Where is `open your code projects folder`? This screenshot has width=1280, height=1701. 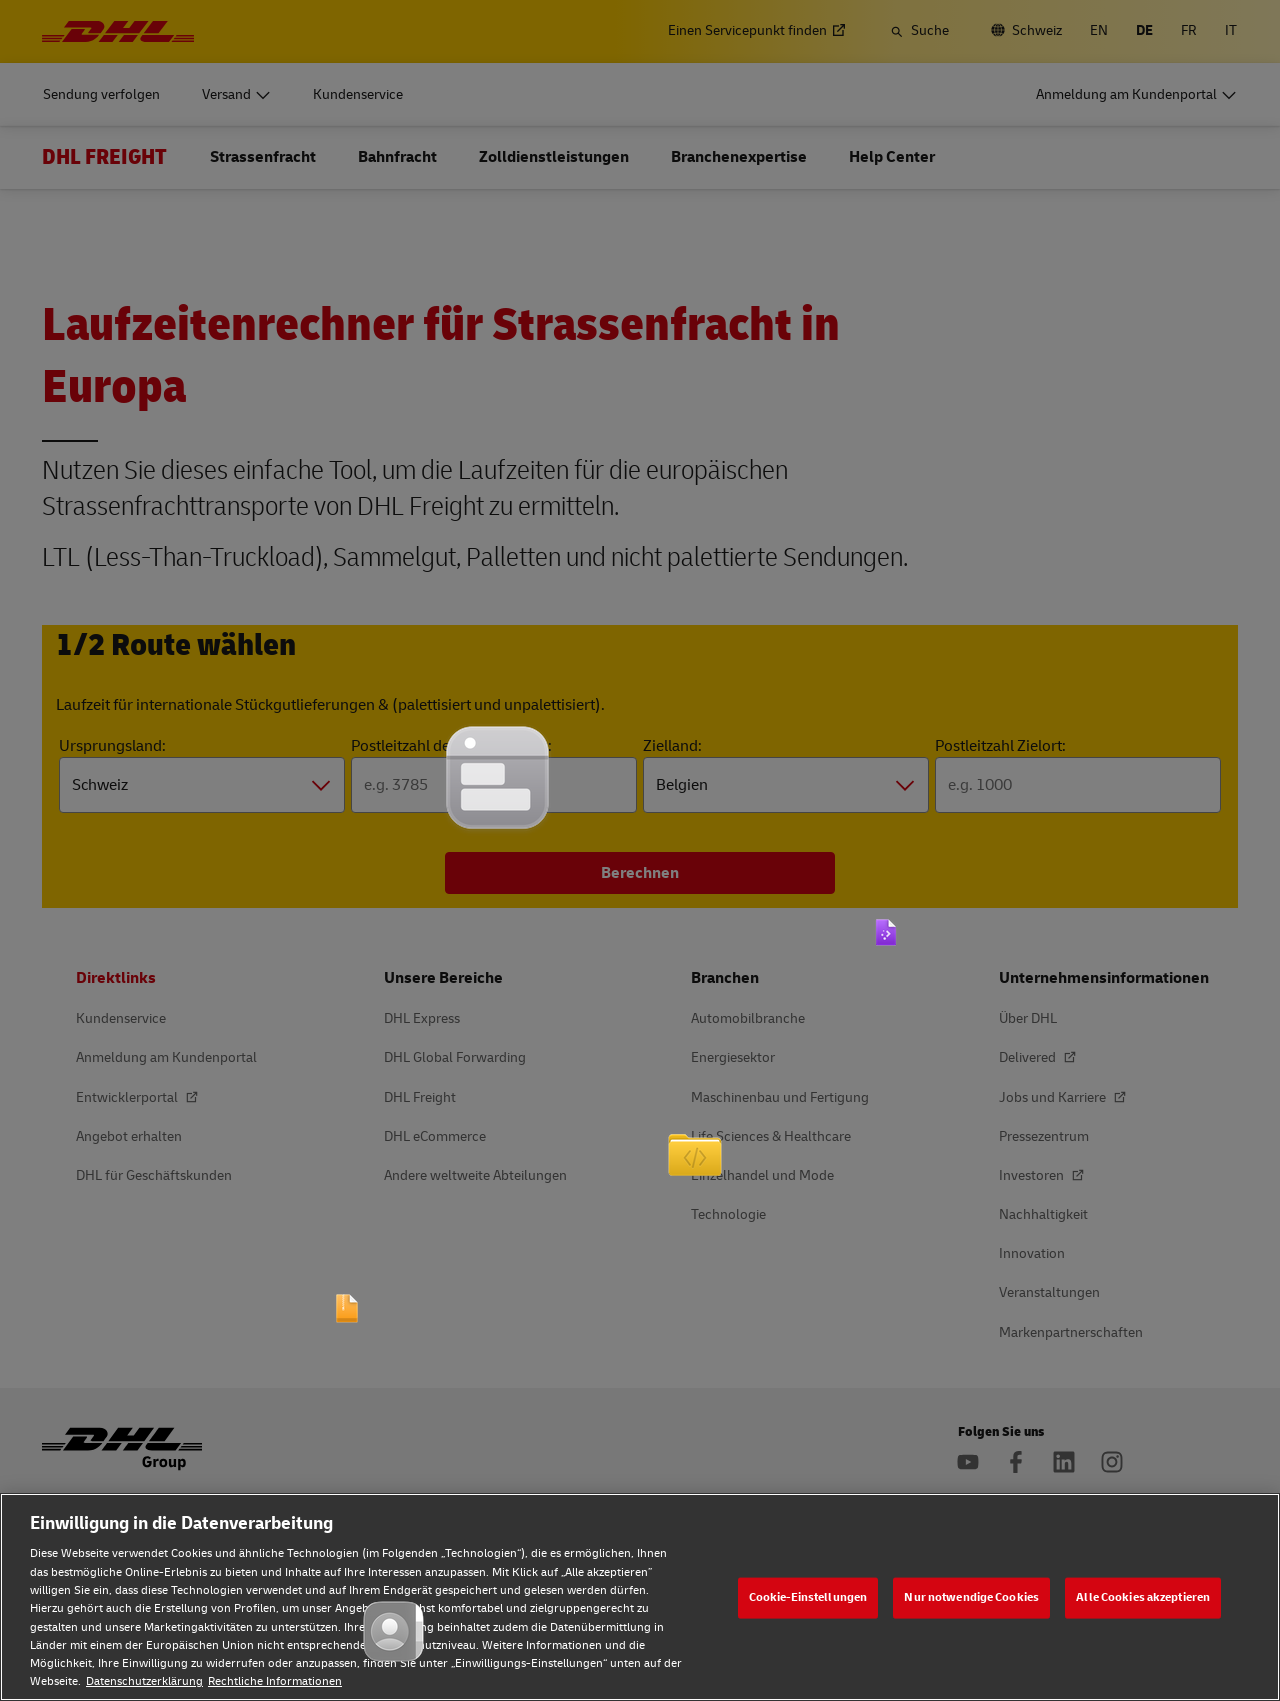
open your code projects folder is located at coordinates (695, 1155).